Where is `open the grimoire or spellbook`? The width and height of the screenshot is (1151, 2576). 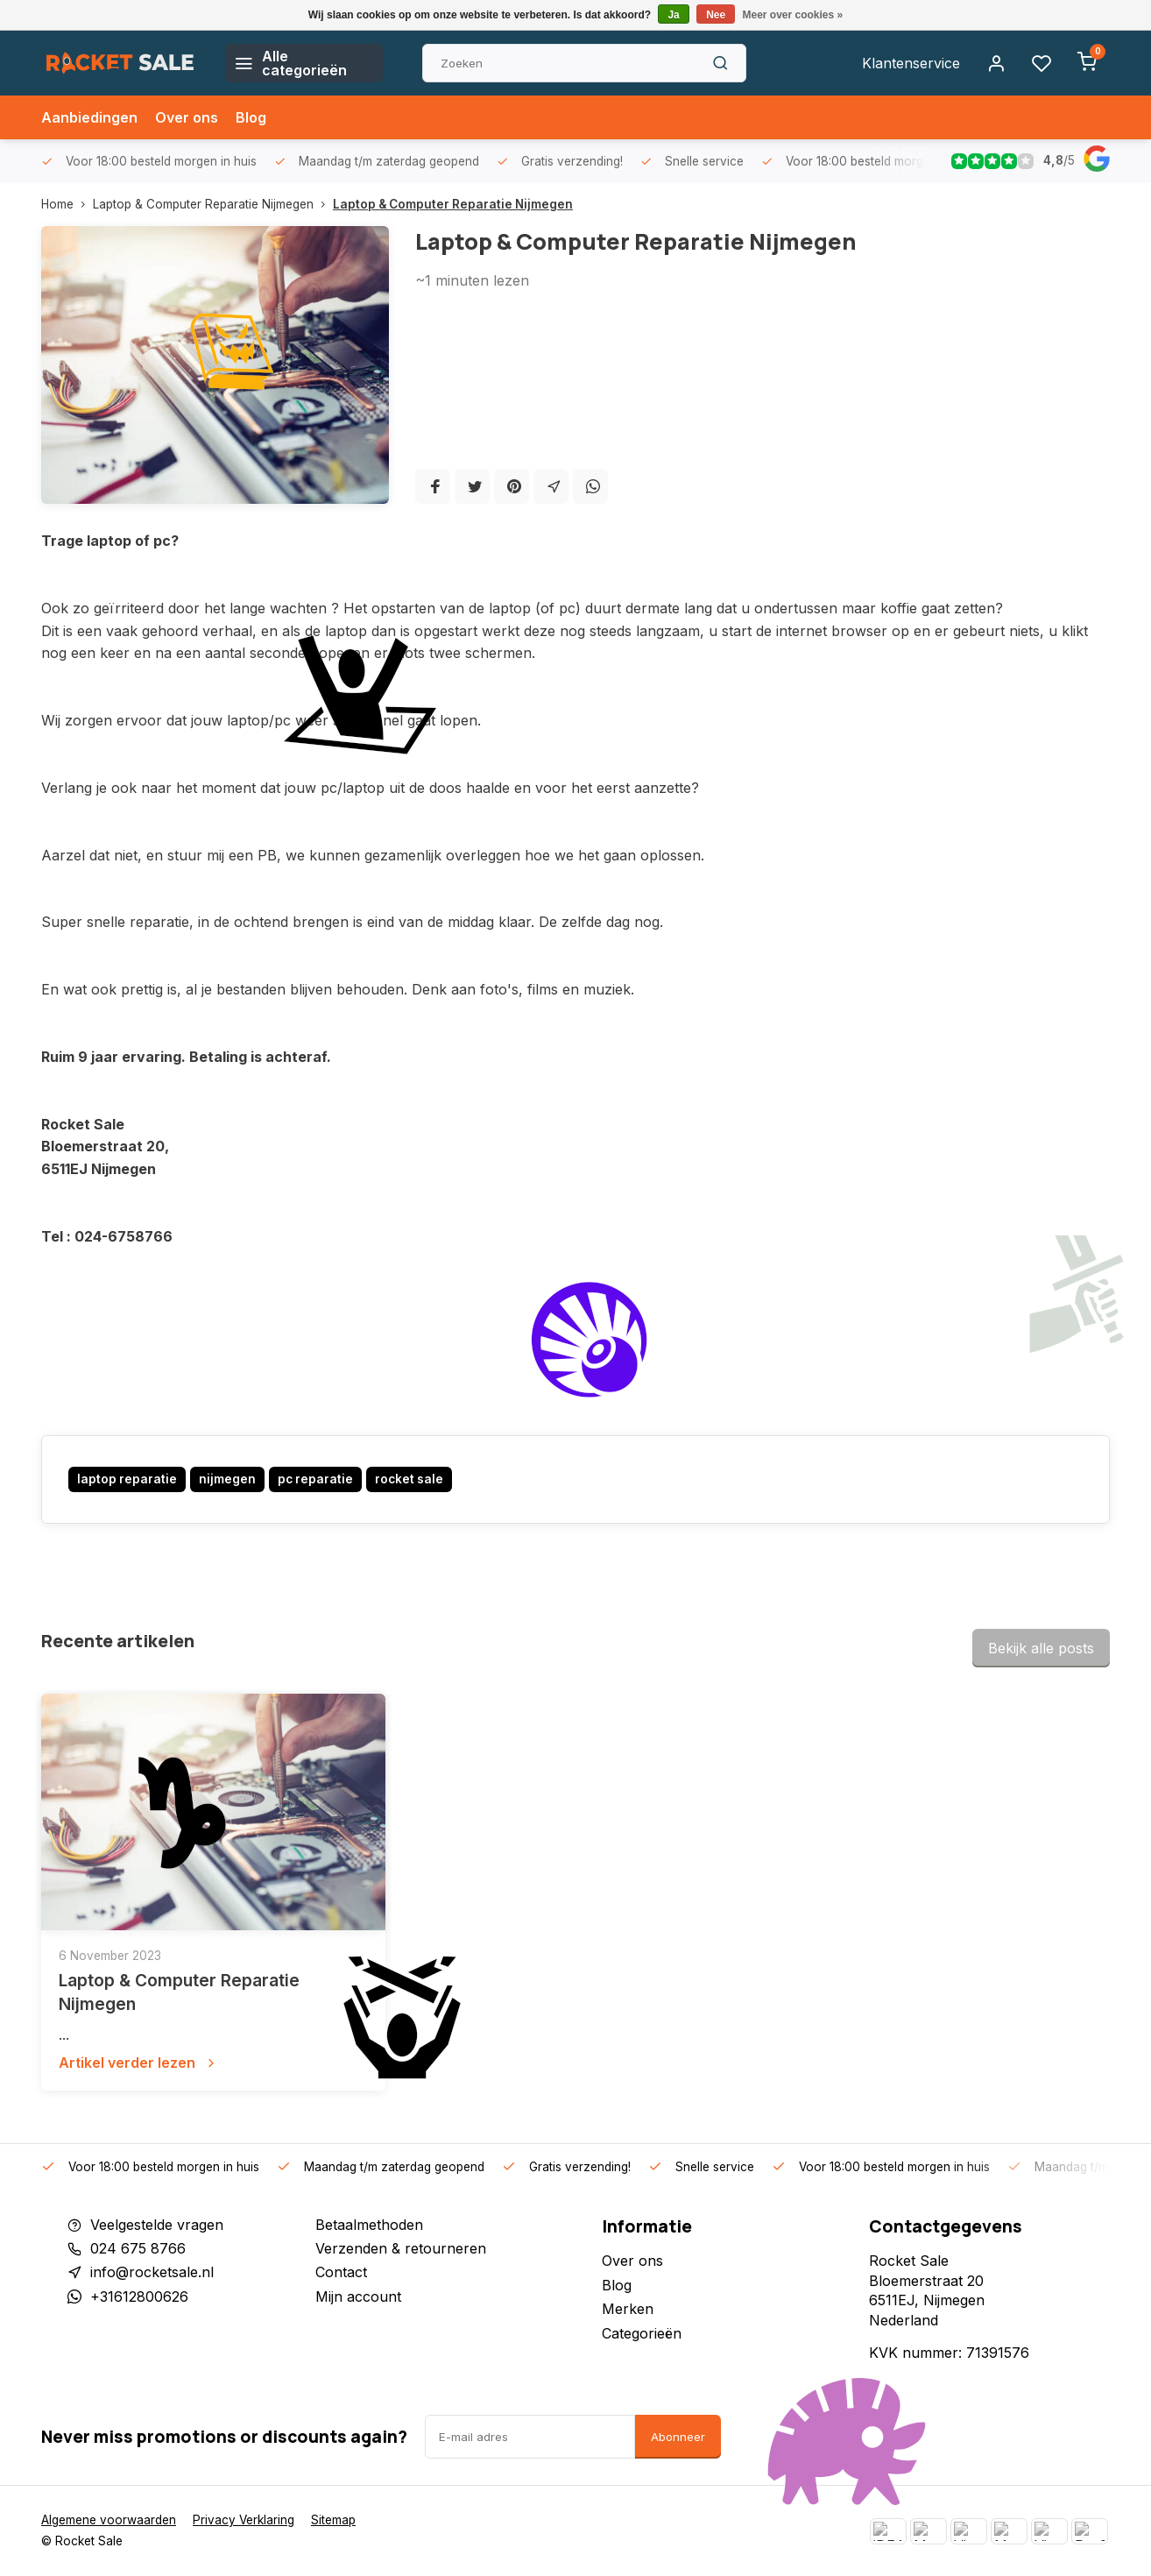
open the grimoire or spellbook is located at coordinates (231, 353).